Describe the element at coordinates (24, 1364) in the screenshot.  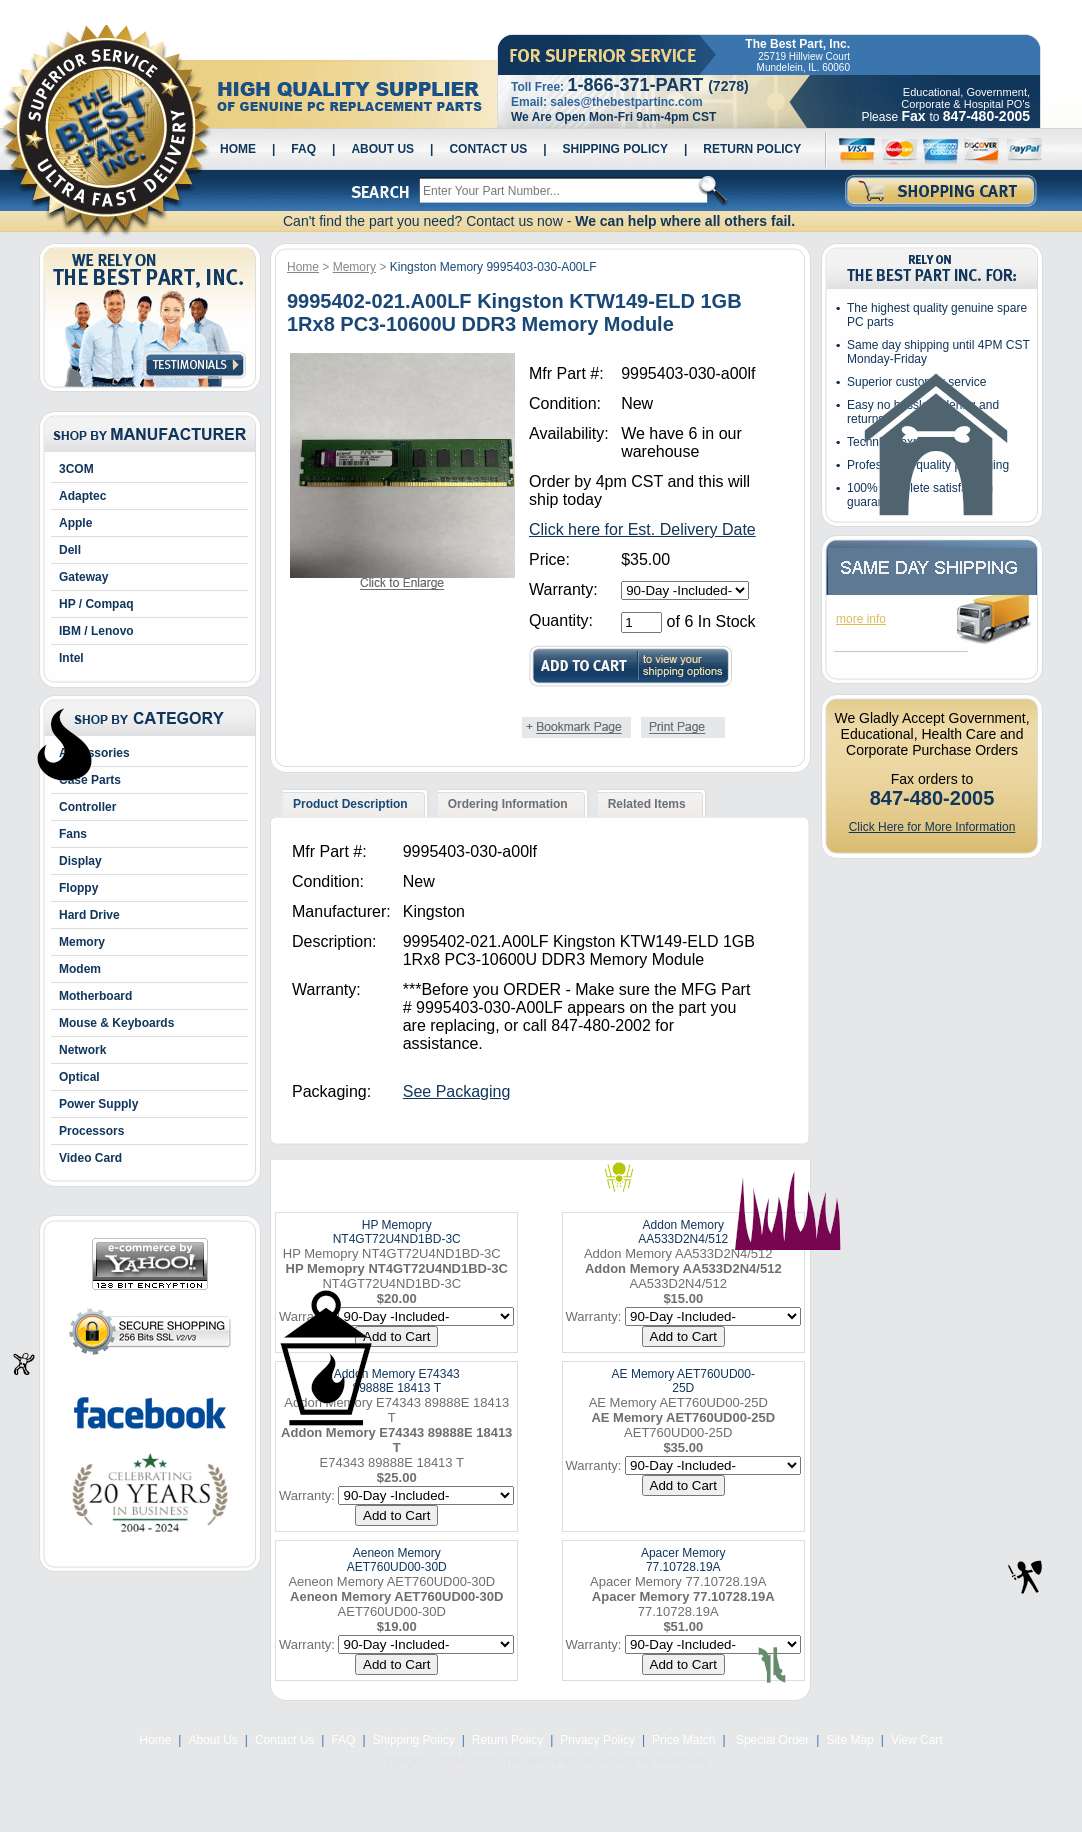
I see `view character anatomy or internal stats` at that location.